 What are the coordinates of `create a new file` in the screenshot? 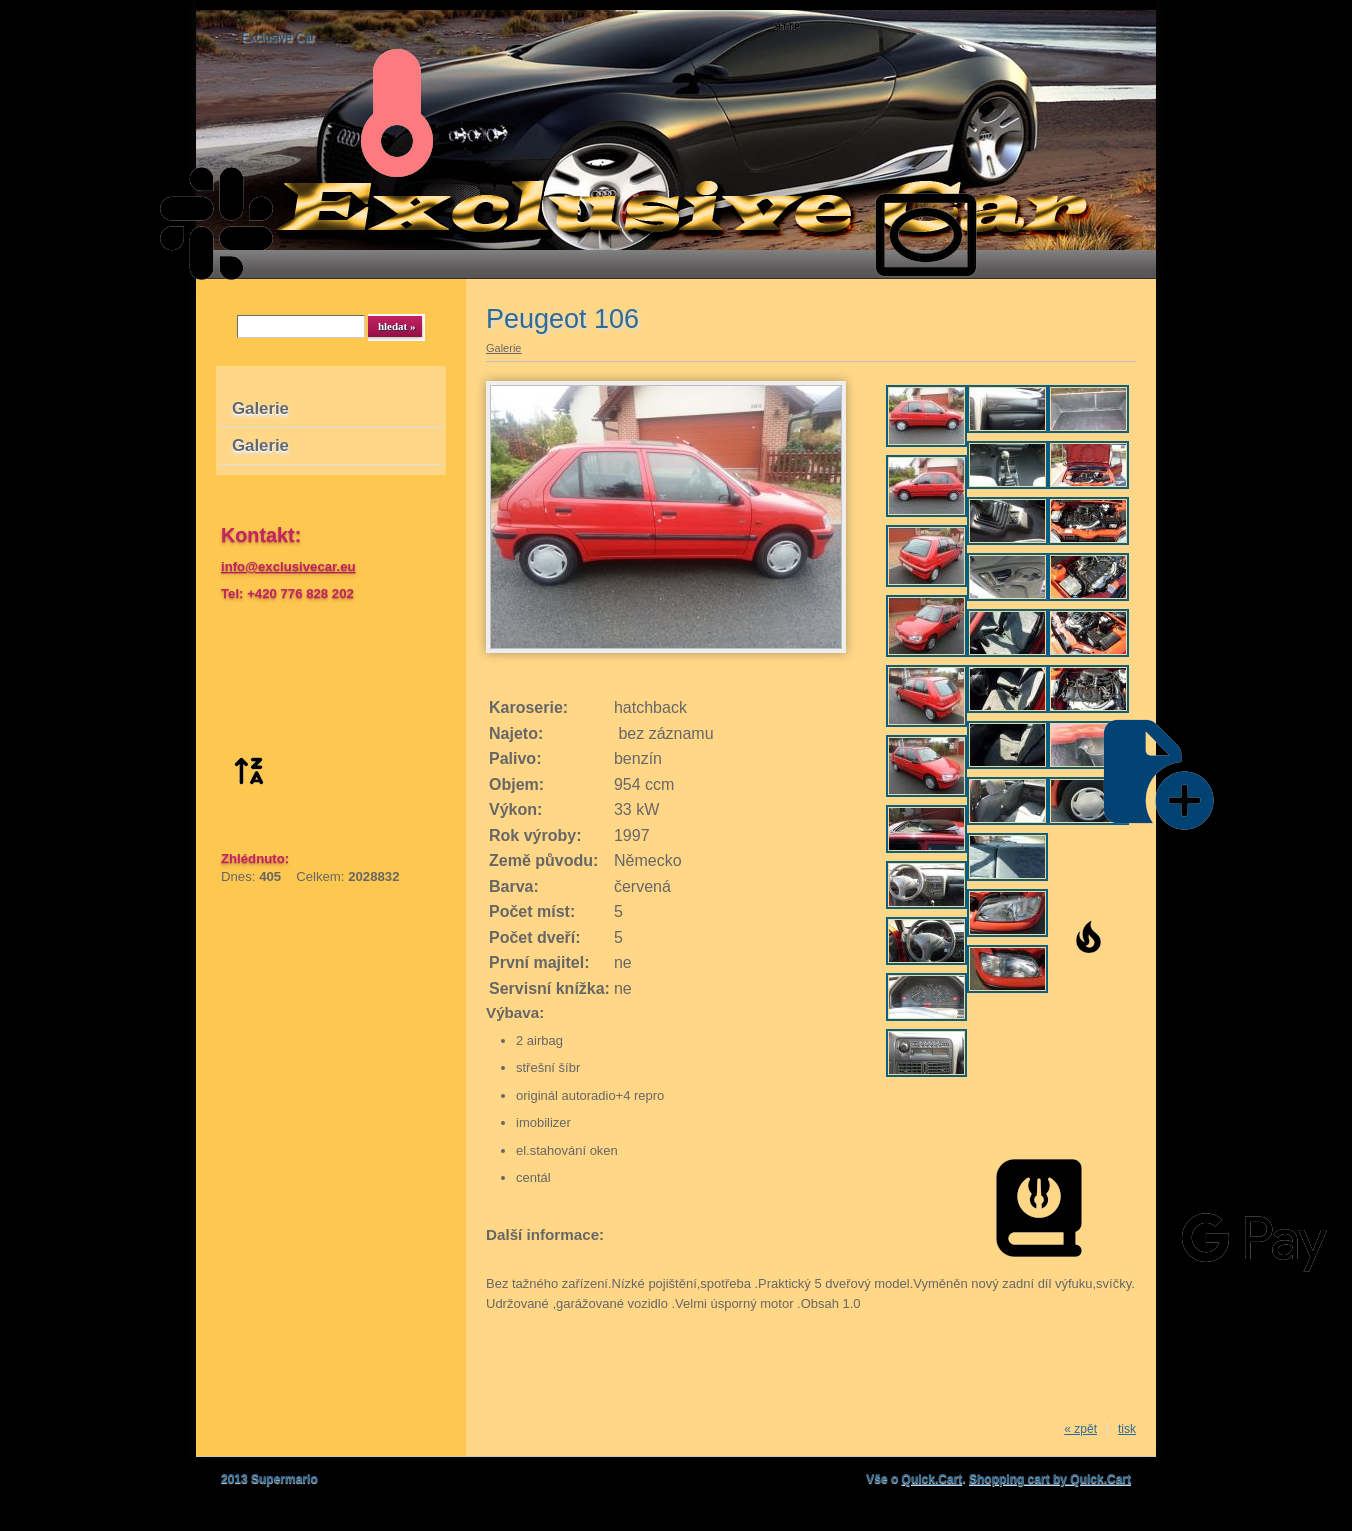 It's located at (1155, 771).